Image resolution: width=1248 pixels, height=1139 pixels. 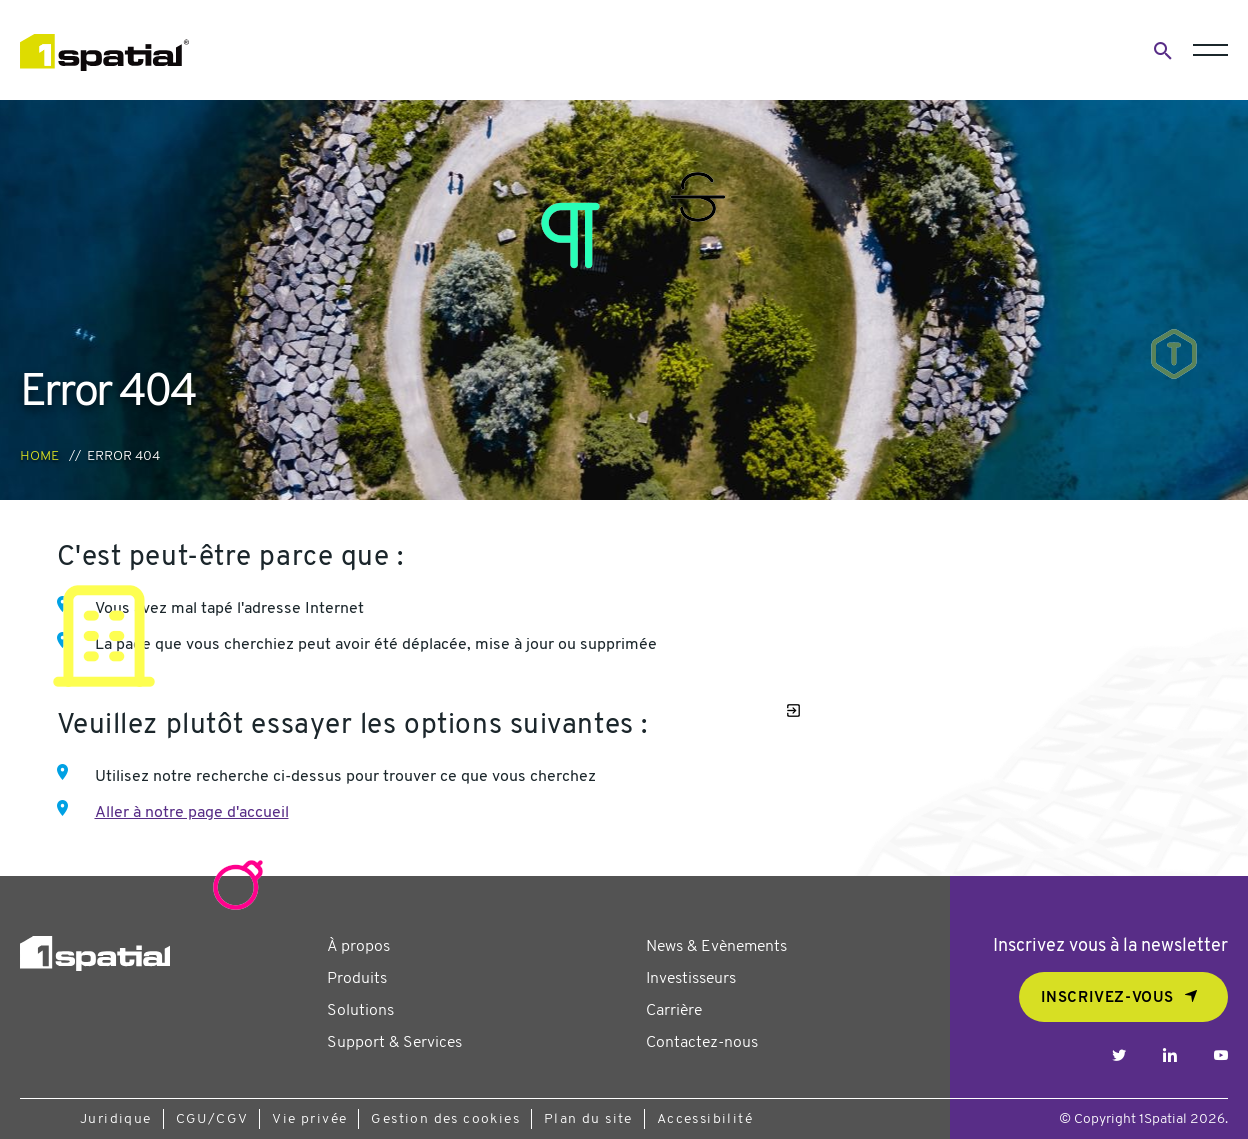 I want to click on view building or property details, so click(x=104, y=636).